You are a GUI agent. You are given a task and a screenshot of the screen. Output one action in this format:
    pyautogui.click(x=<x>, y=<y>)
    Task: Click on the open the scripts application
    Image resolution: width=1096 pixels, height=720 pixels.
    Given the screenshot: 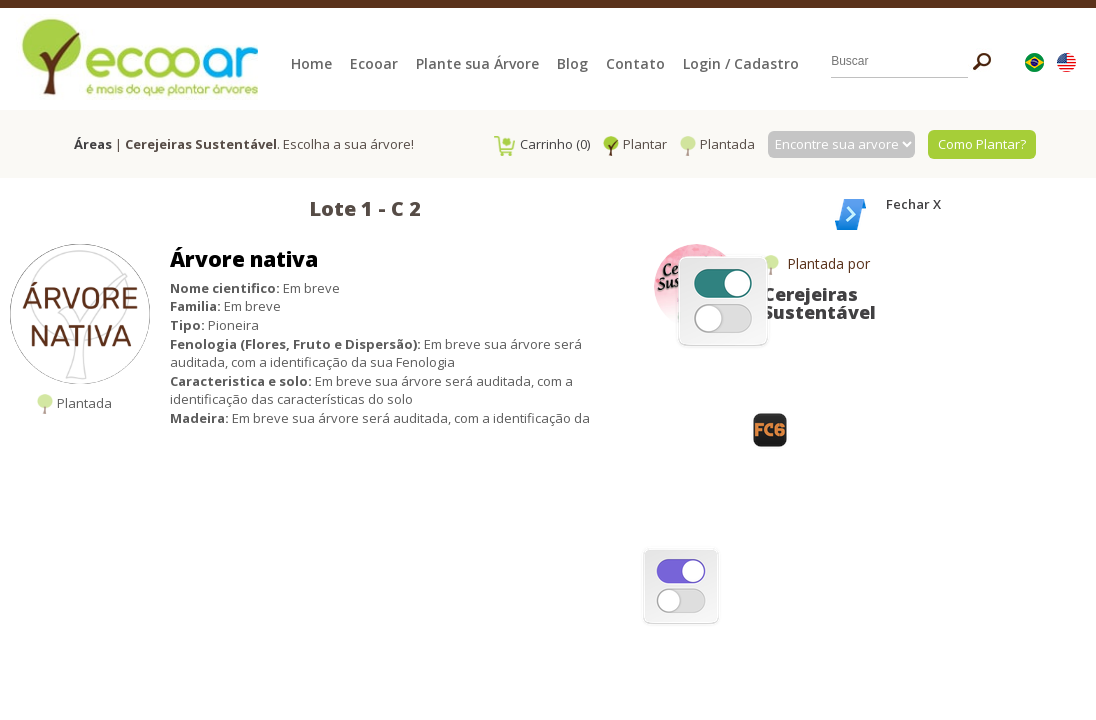 What is the action you would take?
    pyautogui.click(x=850, y=214)
    